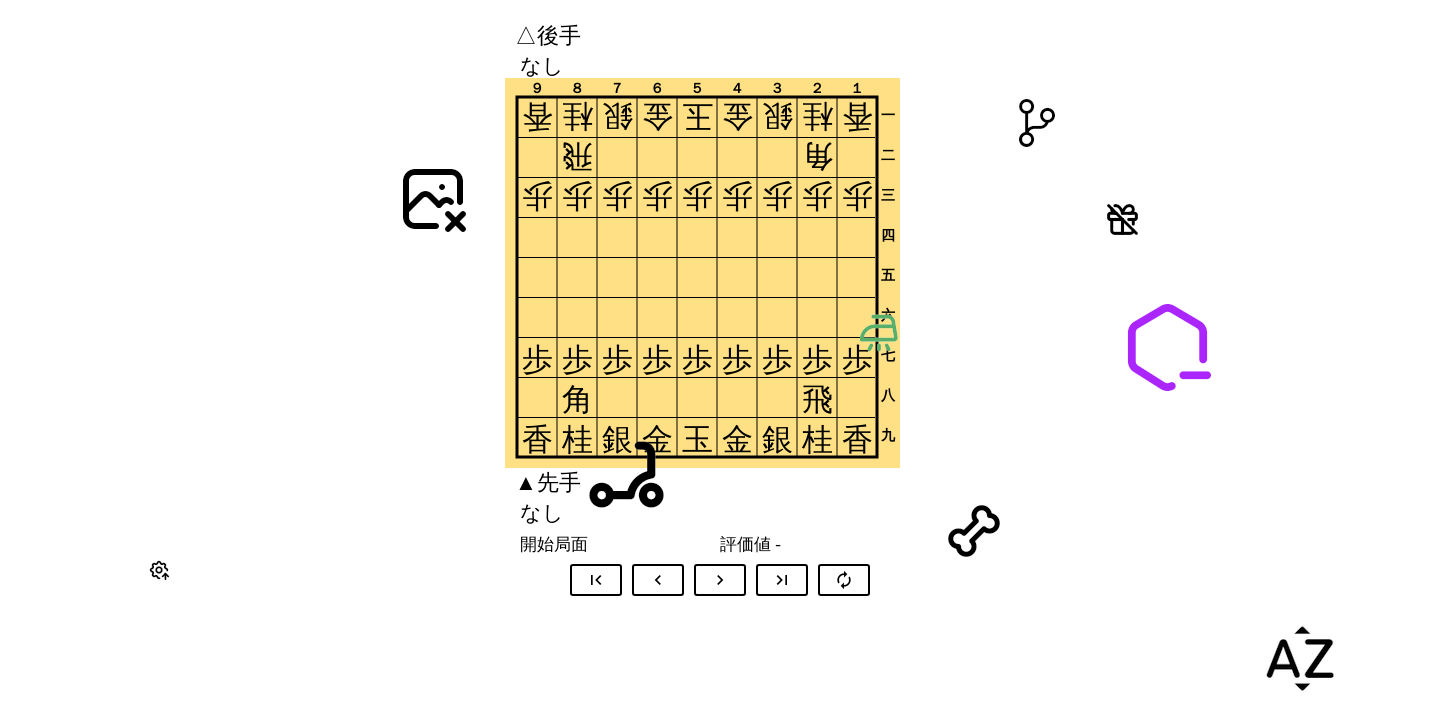 This screenshot has width=1440, height=720. Describe the element at coordinates (626, 474) in the screenshot. I see `select scooter as transportation mode` at that location.